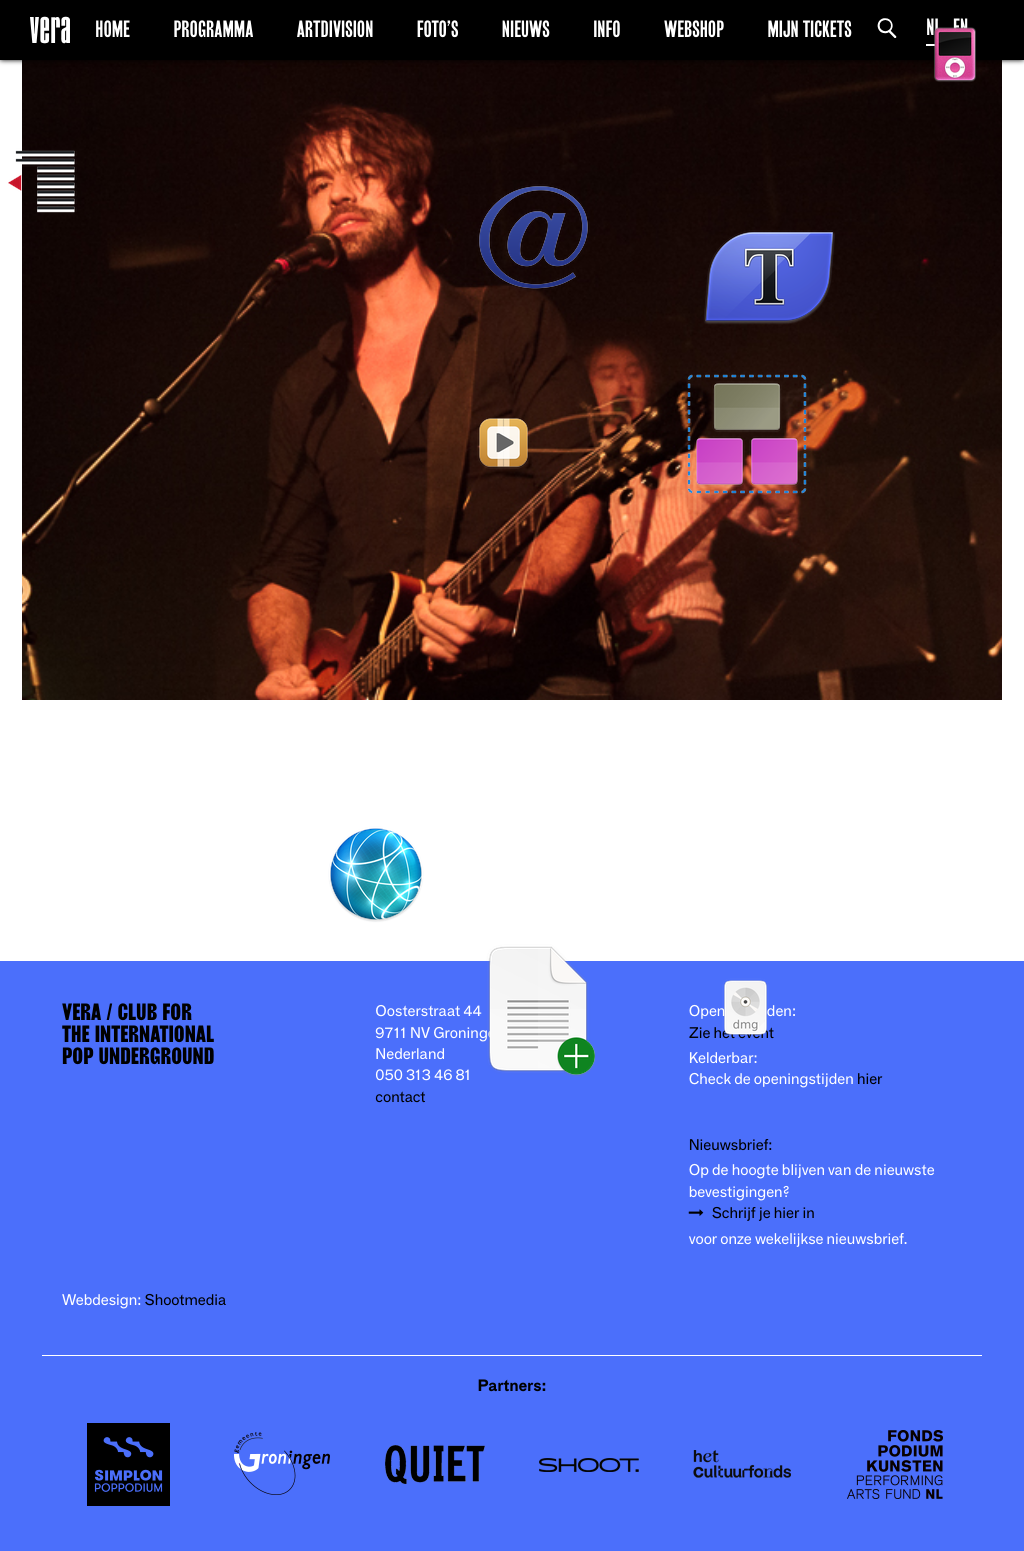  I want to click on sync or manage your iPod nano device, so click(955, 42).